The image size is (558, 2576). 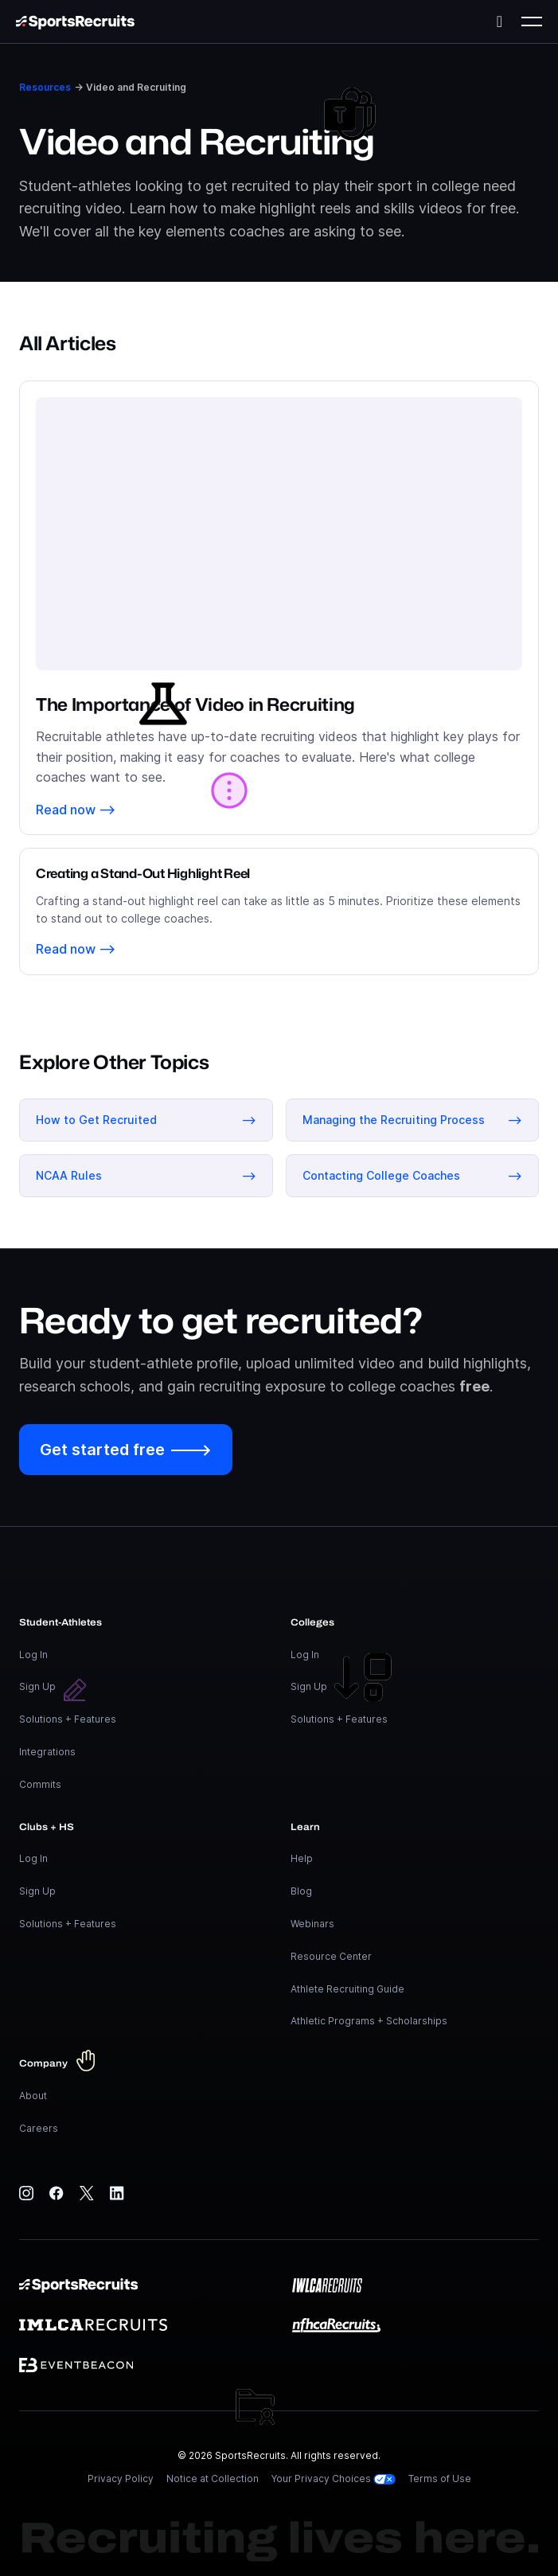 I want to click on open more options menu, so click(x=229, y=790).